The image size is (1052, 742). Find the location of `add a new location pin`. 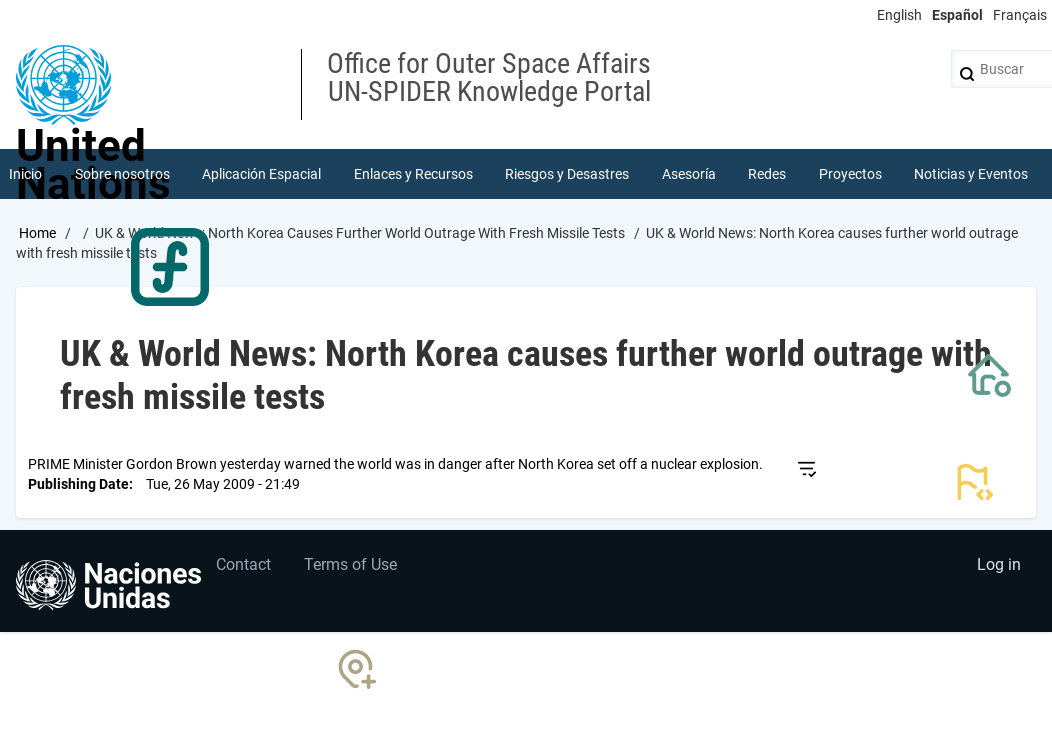

add a new location pin is located at coordinates (355, 668).